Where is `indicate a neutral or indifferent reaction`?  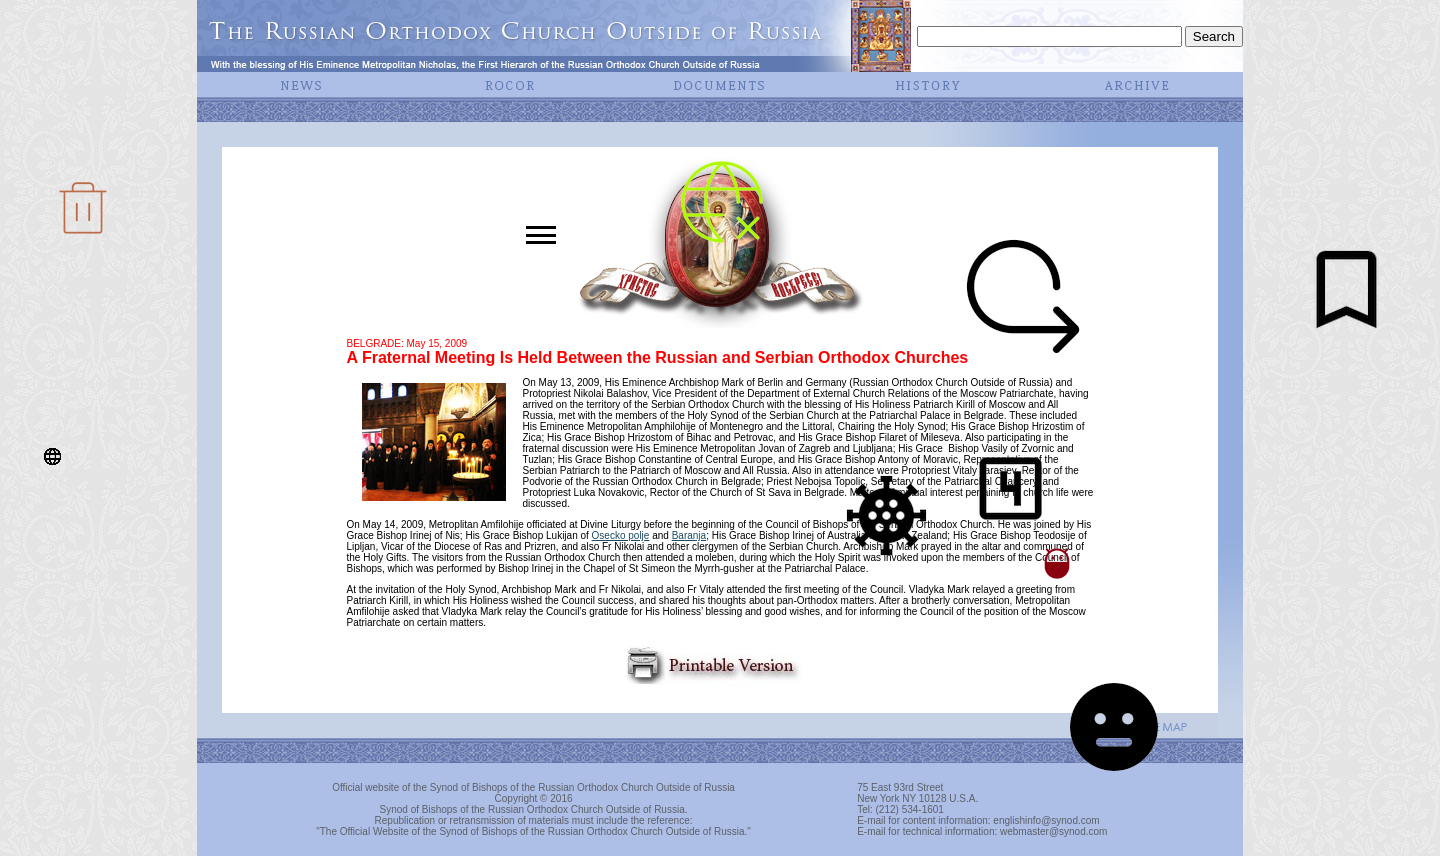
indicate a neutral or indifferent reaction is located at coordinates (1114, 727).